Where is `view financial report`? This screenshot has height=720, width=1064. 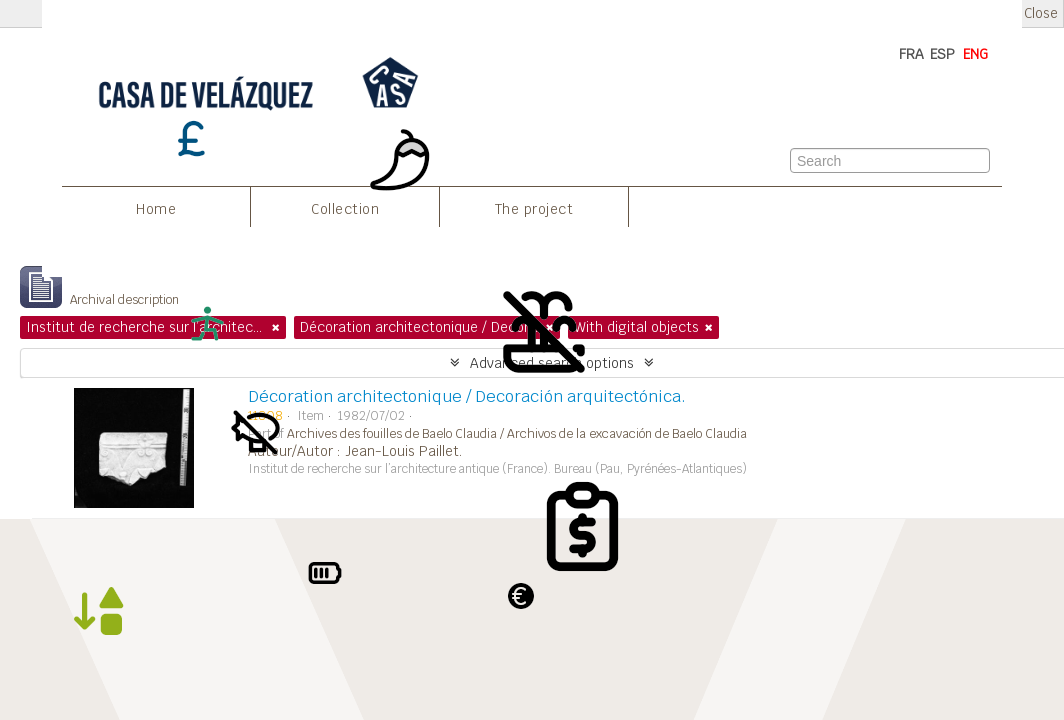 view financial report is located at coordinates (582, 526).